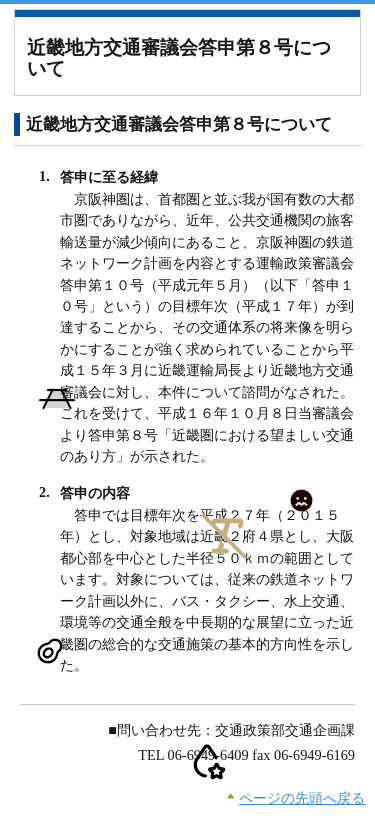 The height and width of the screenshot is (831, 375). What do you see at coordinates (224, 536) in the screenshot?
I see `clear text formatting` at bounding box center [224, 536].